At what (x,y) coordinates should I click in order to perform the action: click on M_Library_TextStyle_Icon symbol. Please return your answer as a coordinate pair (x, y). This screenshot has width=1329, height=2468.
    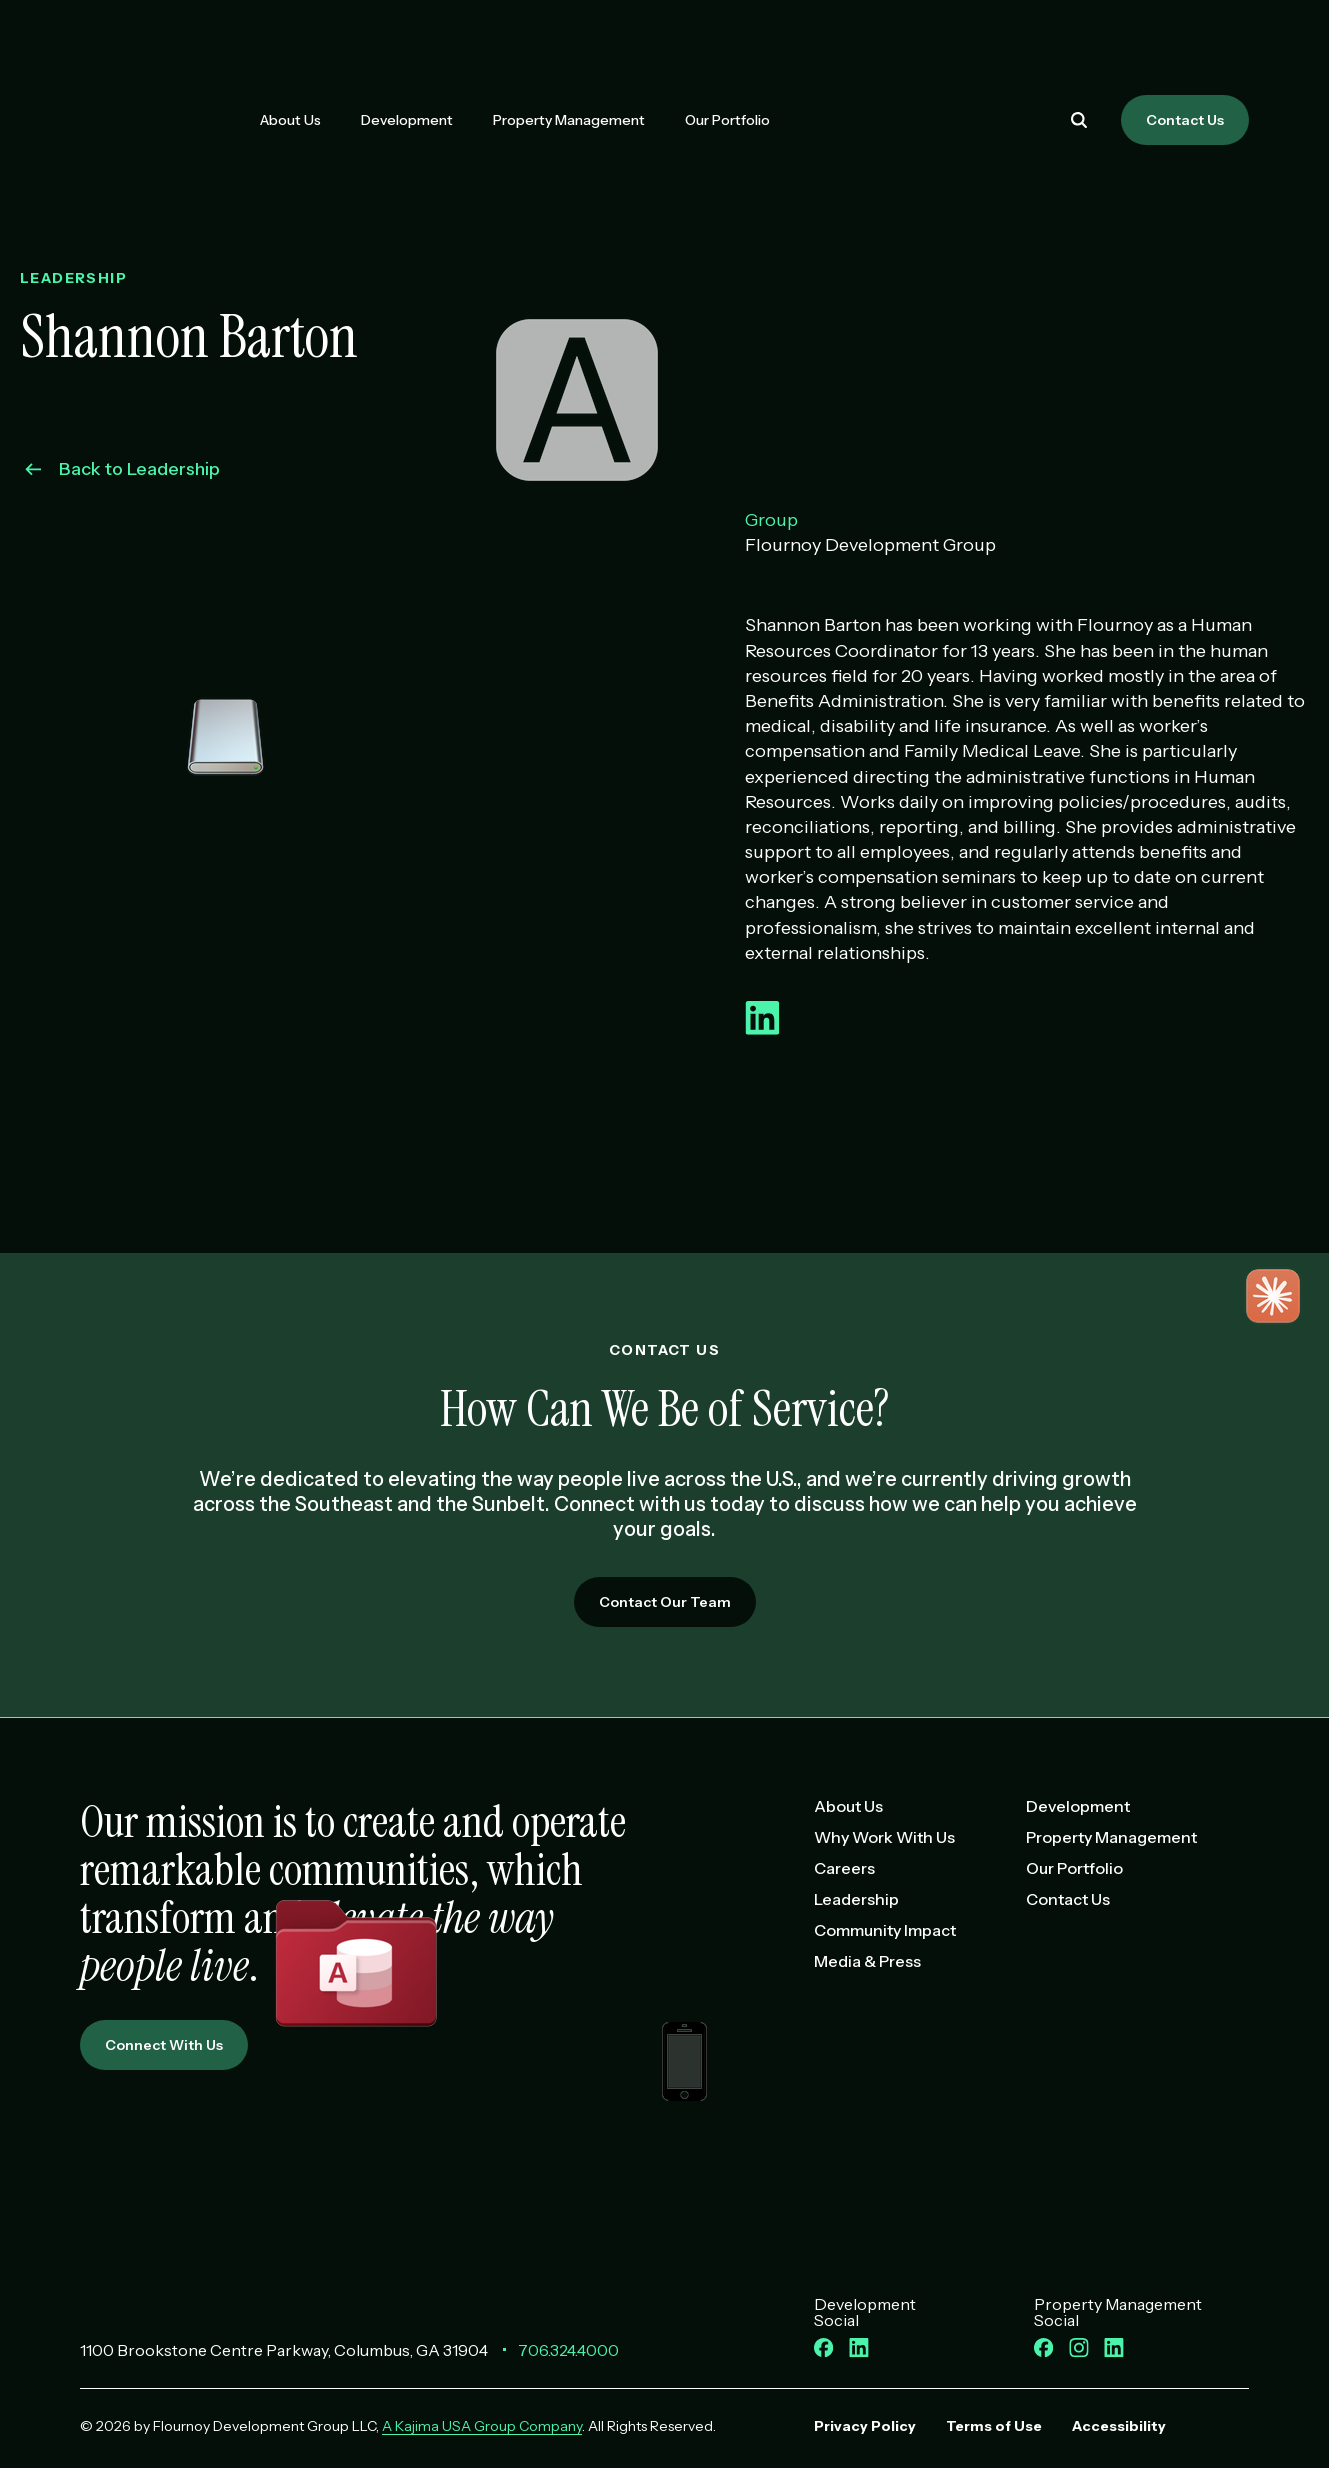
    Looking at the image, I should click on (577, 400).